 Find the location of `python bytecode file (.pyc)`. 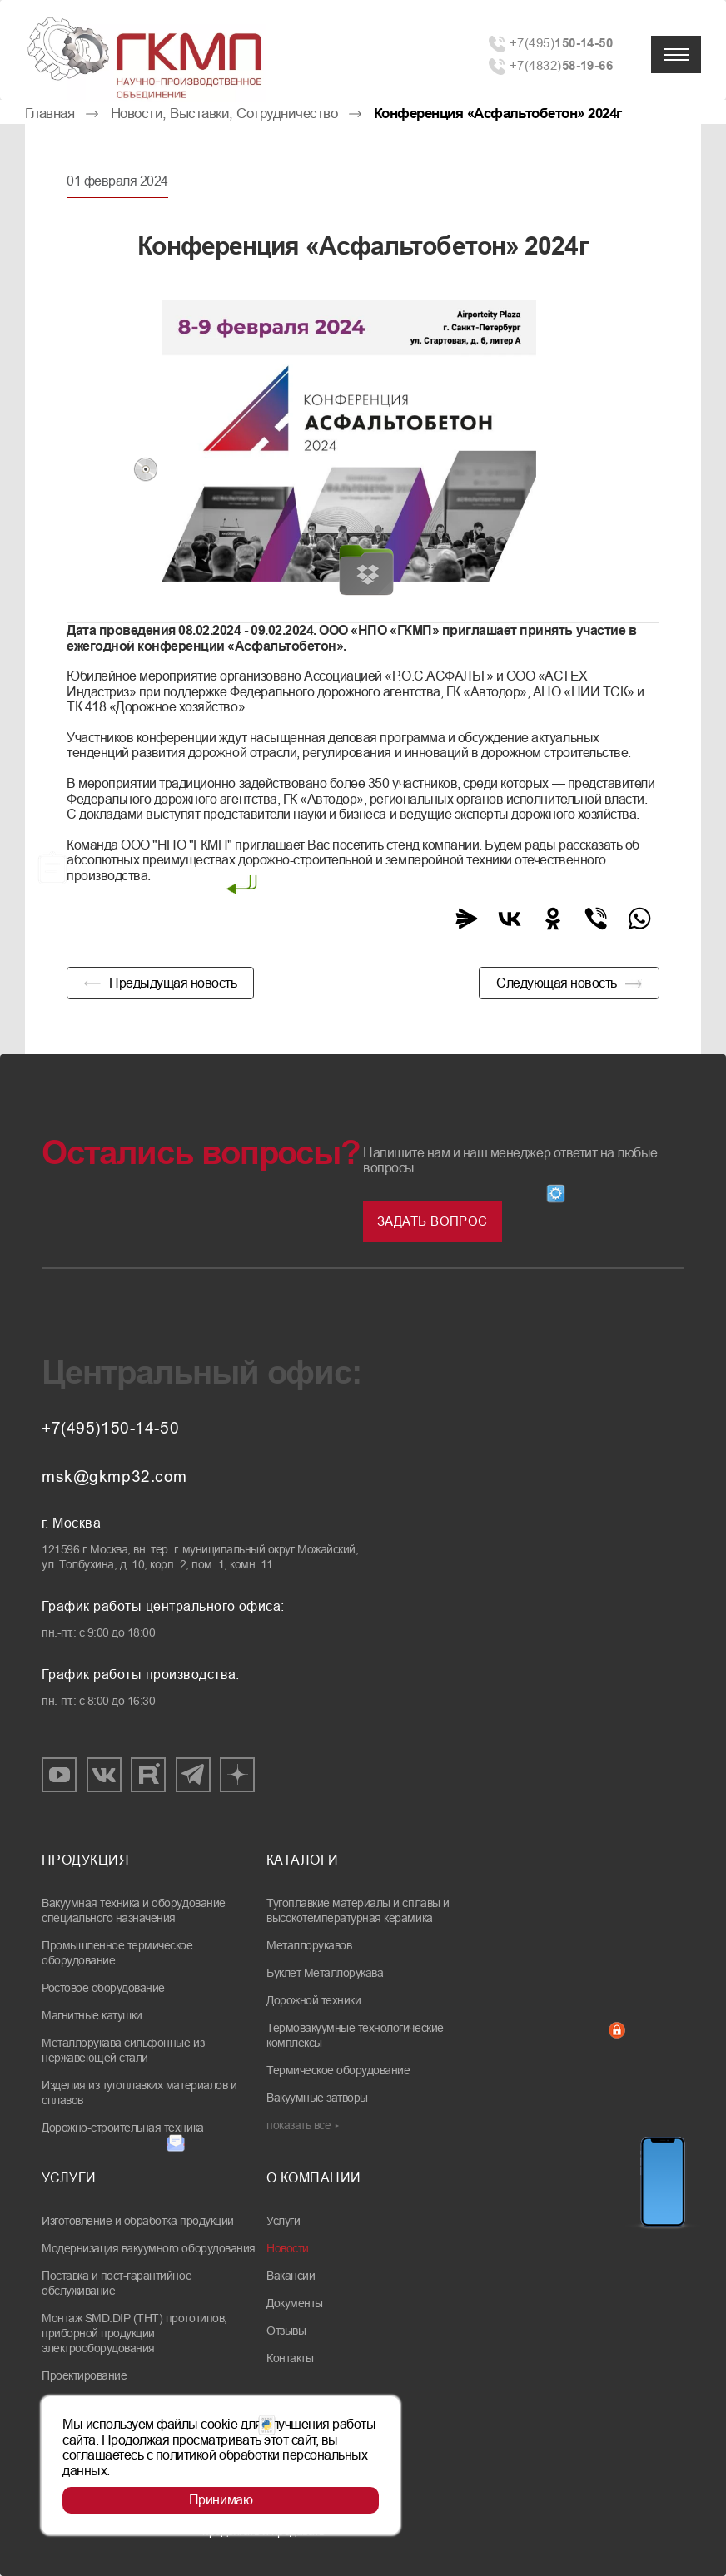

python bytecode file (.pyc) is located at coordinates (266, 2425).